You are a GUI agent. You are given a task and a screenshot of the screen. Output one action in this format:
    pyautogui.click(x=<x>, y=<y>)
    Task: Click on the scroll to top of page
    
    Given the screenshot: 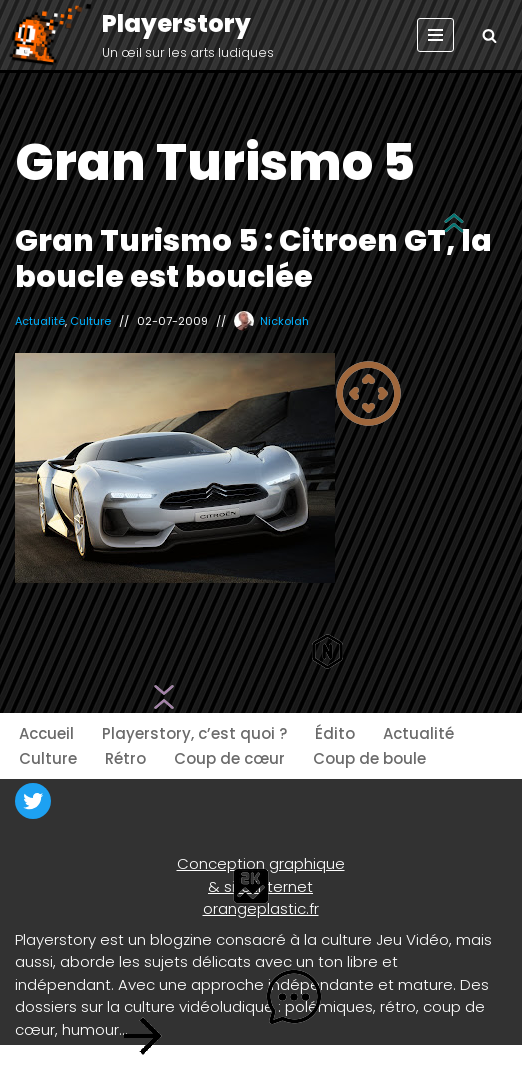 What is the action you would take?
    pyautogui.click(x=454, y=223)
    